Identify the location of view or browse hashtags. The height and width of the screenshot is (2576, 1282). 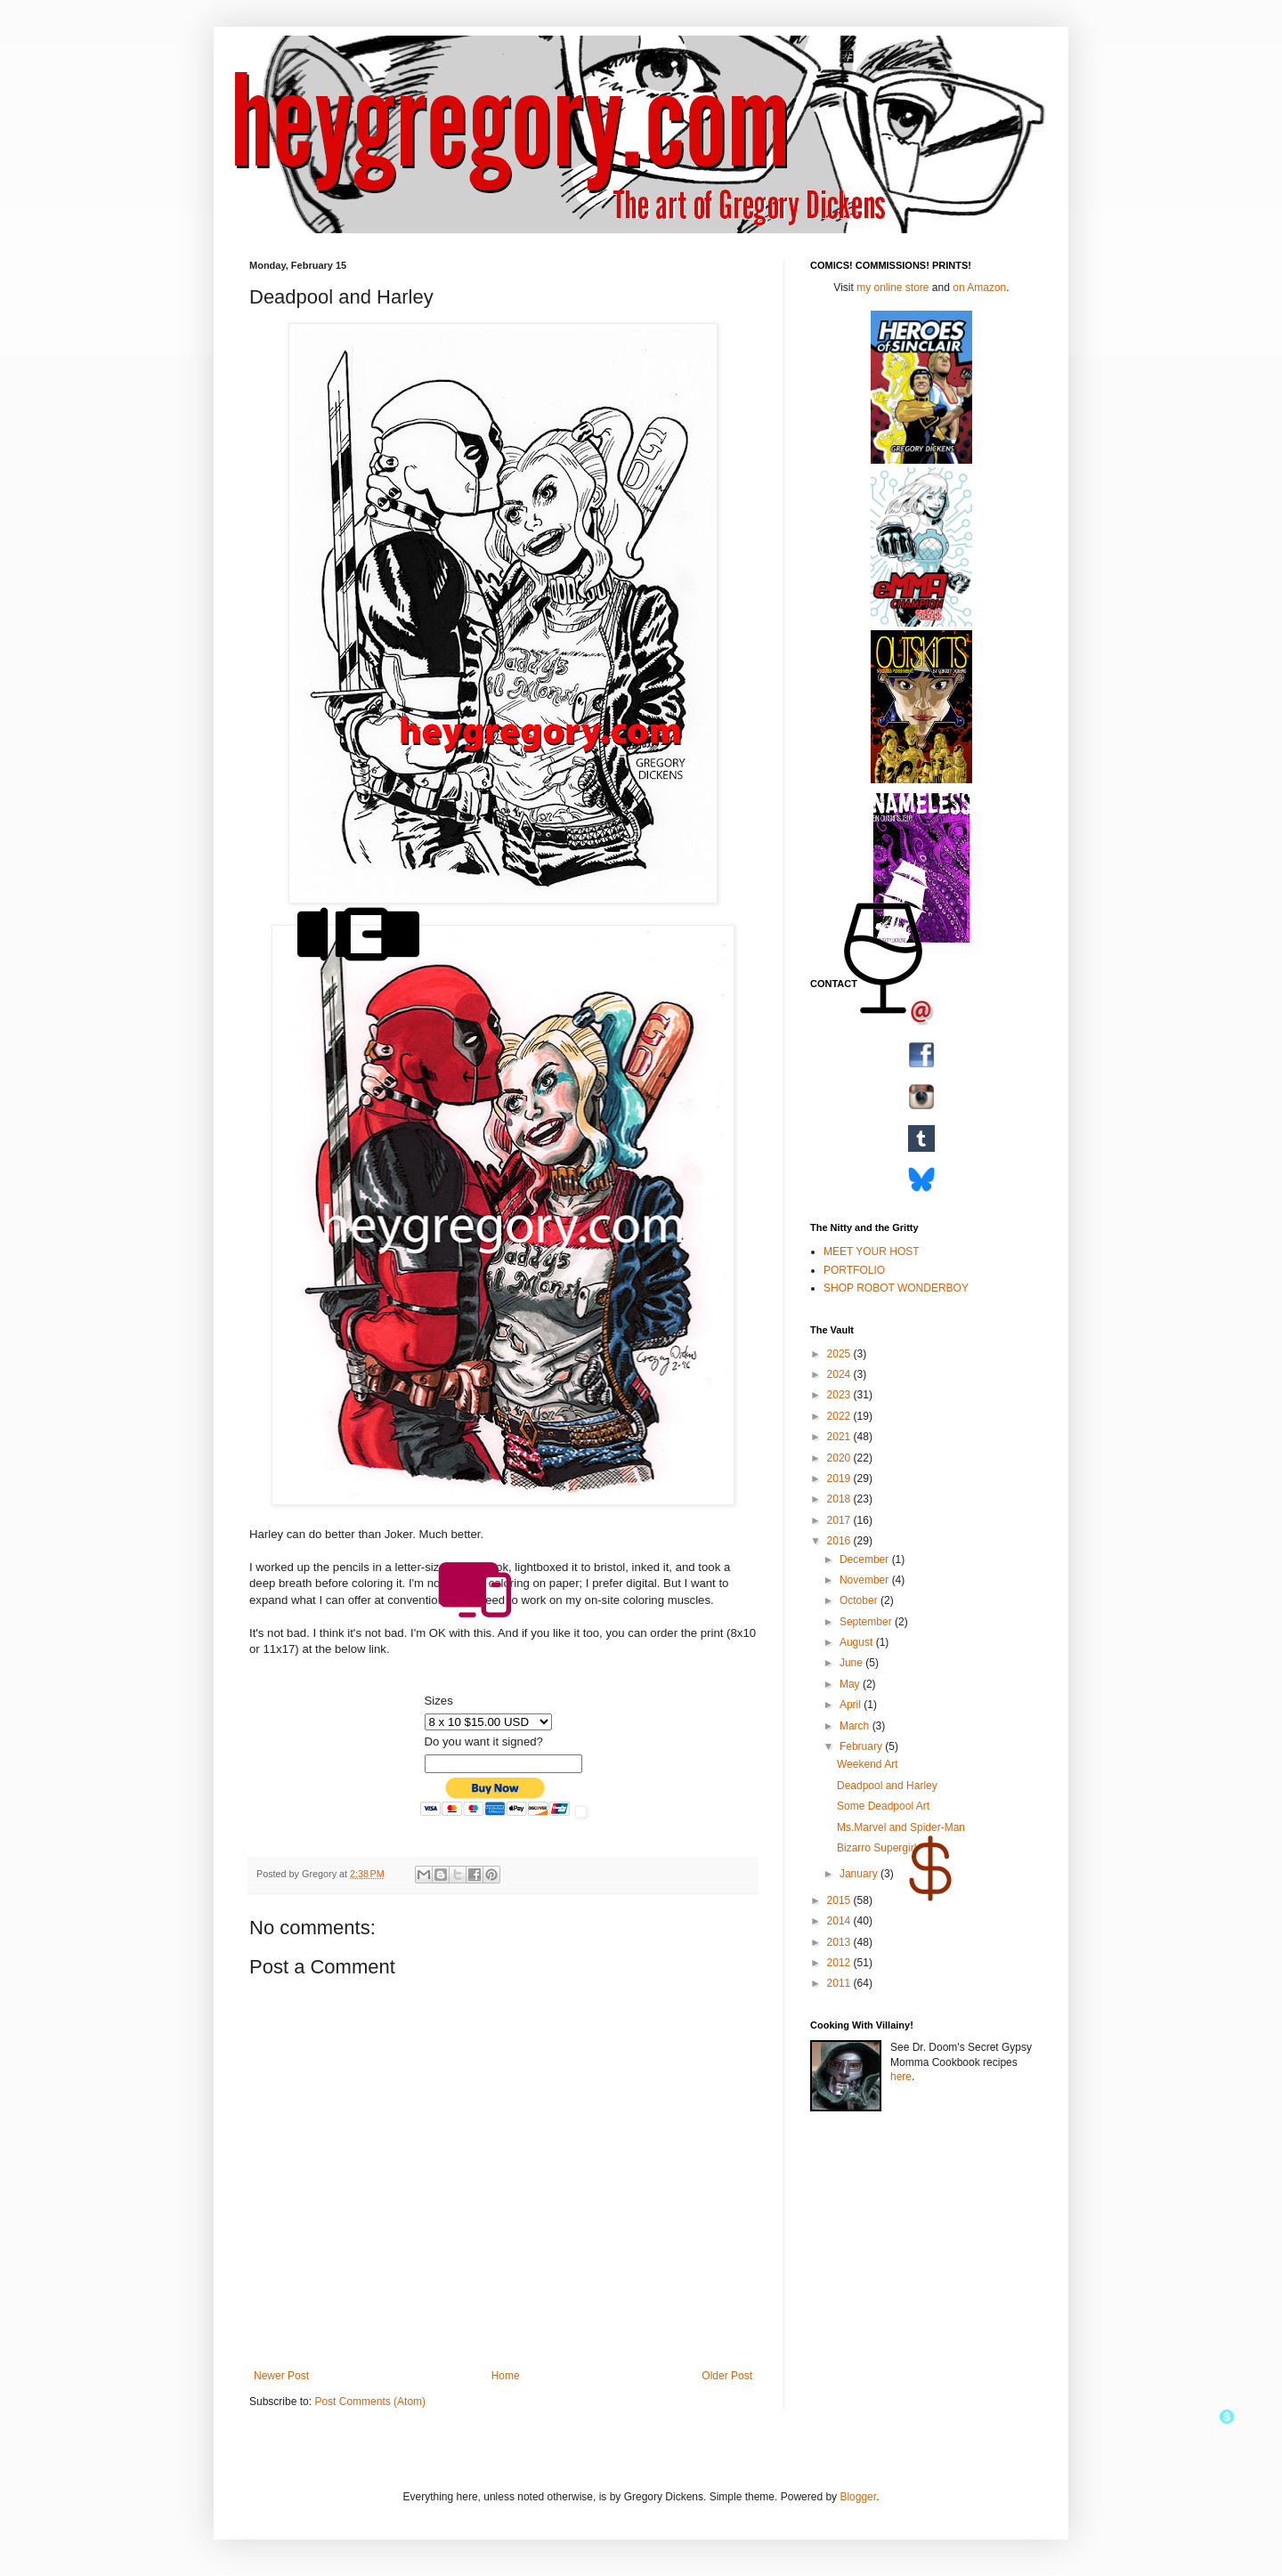
(847, 56).